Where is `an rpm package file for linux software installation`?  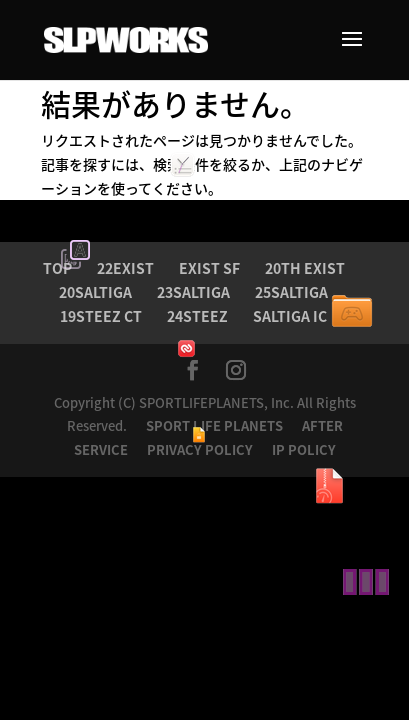
an rpm package file for linux software installation is located at coordinates (329, 486).